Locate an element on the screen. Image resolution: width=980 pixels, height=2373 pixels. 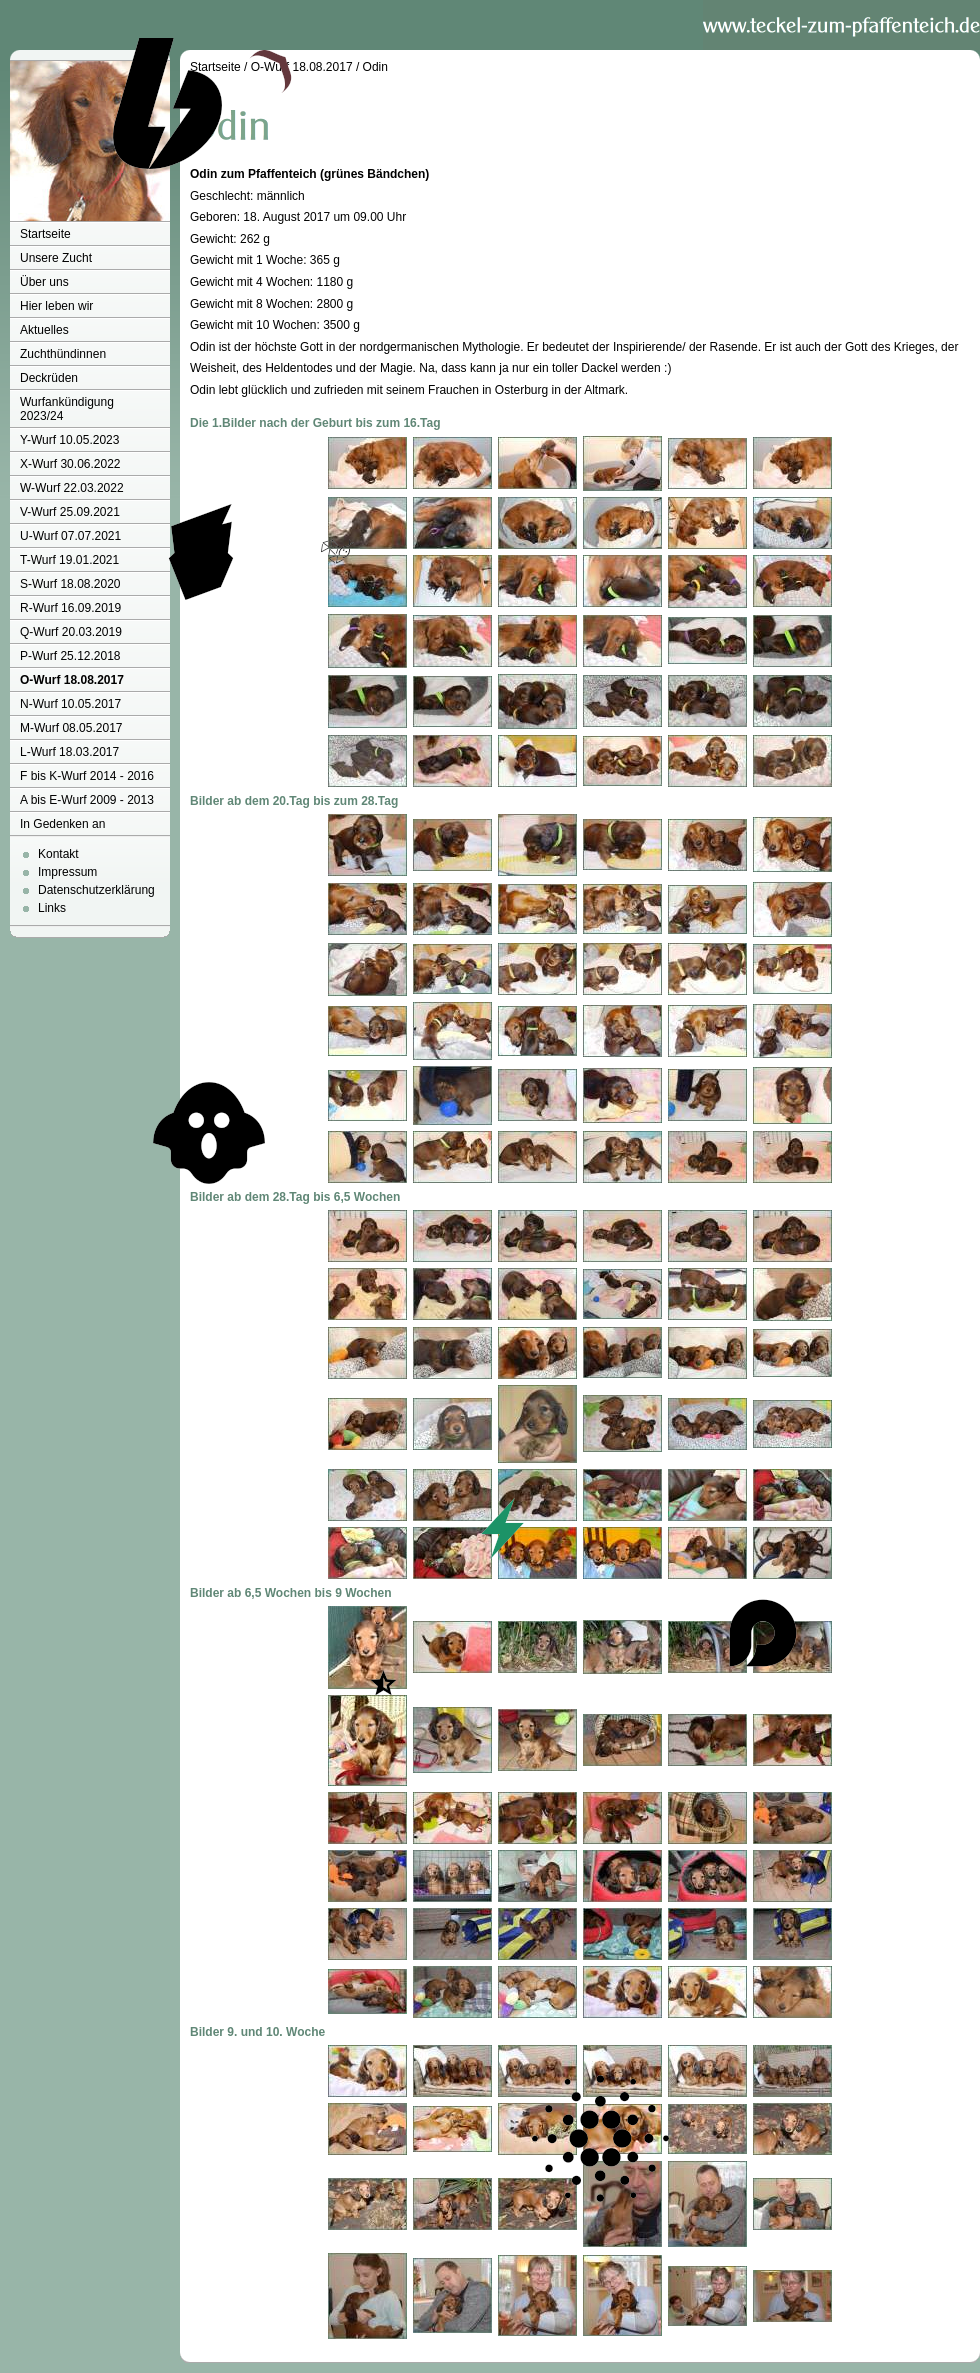
cardano cryptocurrency logo is located at coordinates (600, 2138).